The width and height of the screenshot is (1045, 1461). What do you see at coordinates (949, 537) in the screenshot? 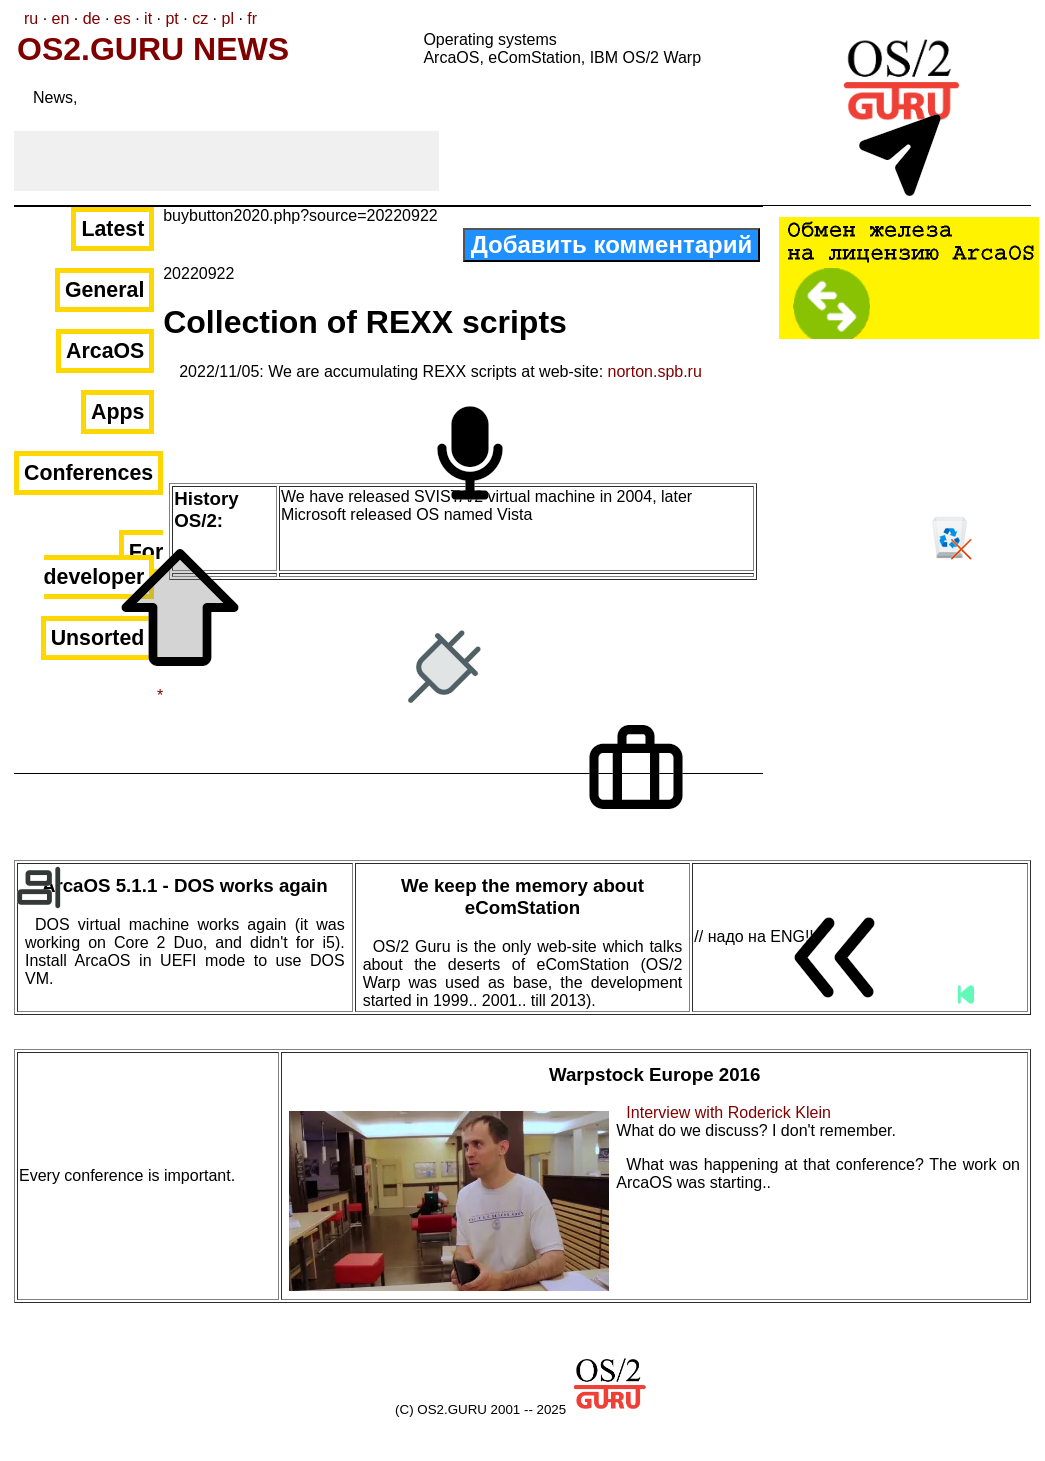
I see `empty recycle bin with no items to restore` at bounding box center [949, 537].